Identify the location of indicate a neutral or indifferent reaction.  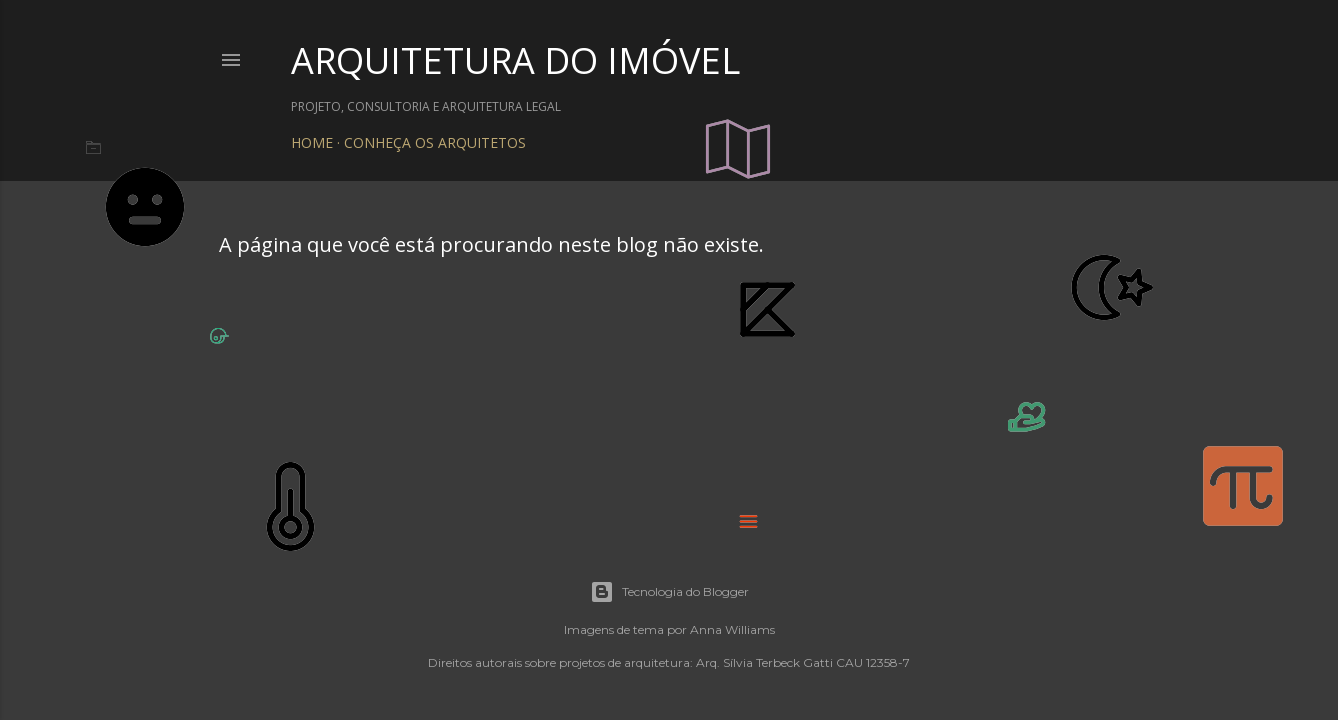
(145, 207).